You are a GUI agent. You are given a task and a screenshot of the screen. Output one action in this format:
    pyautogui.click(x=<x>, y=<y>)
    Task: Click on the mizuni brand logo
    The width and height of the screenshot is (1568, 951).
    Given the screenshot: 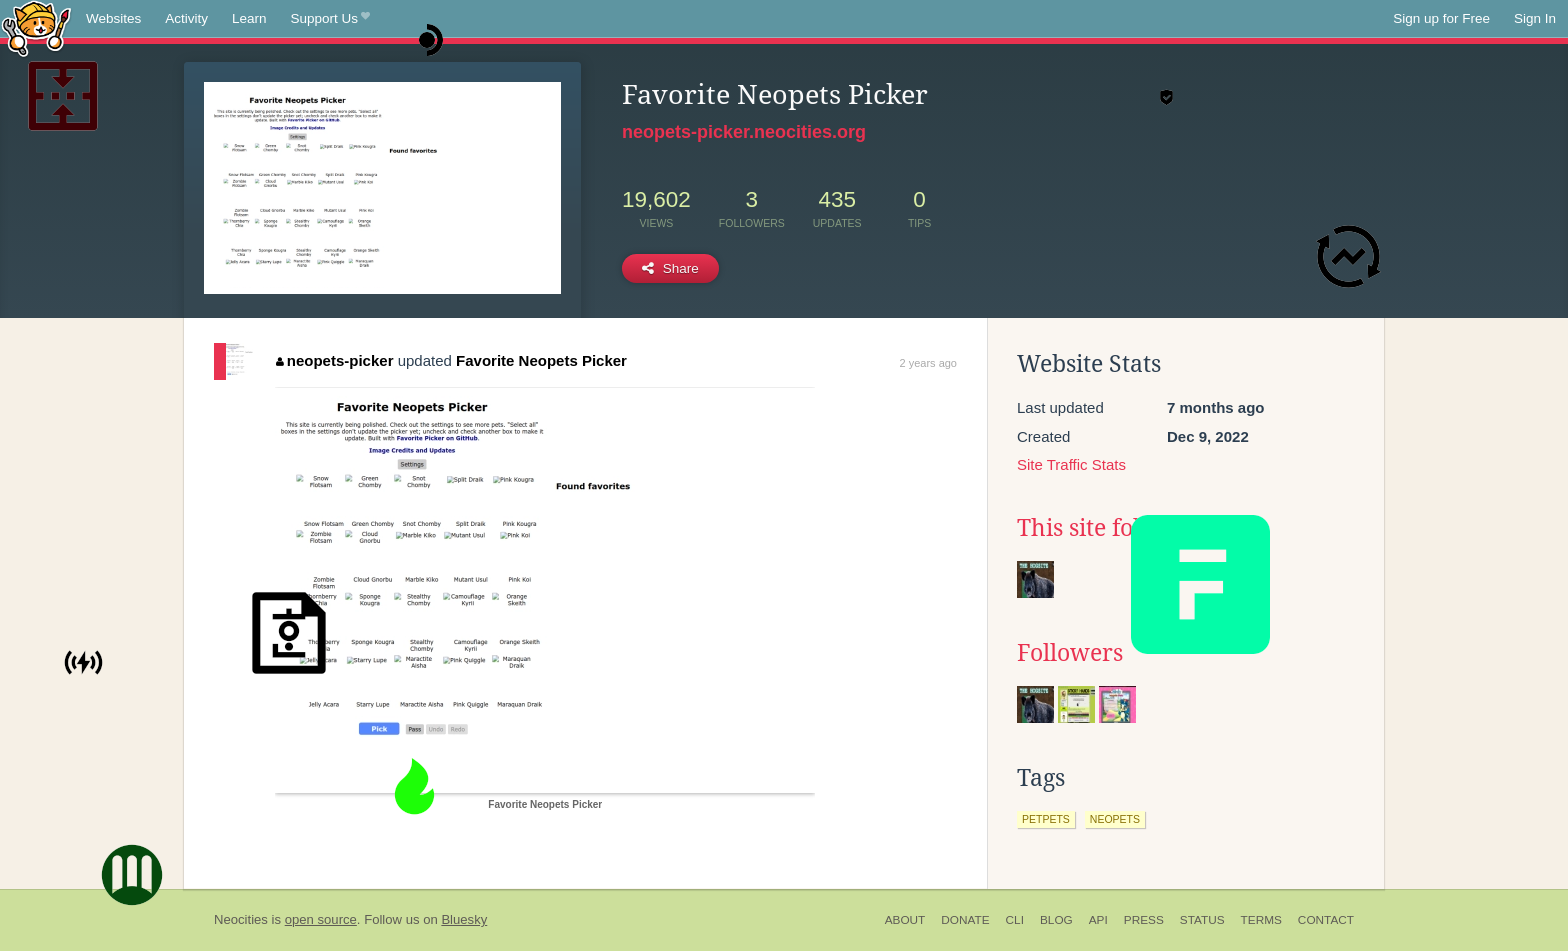 What is the action you would take?
    pyautogui.click(x=132, y=875)
    